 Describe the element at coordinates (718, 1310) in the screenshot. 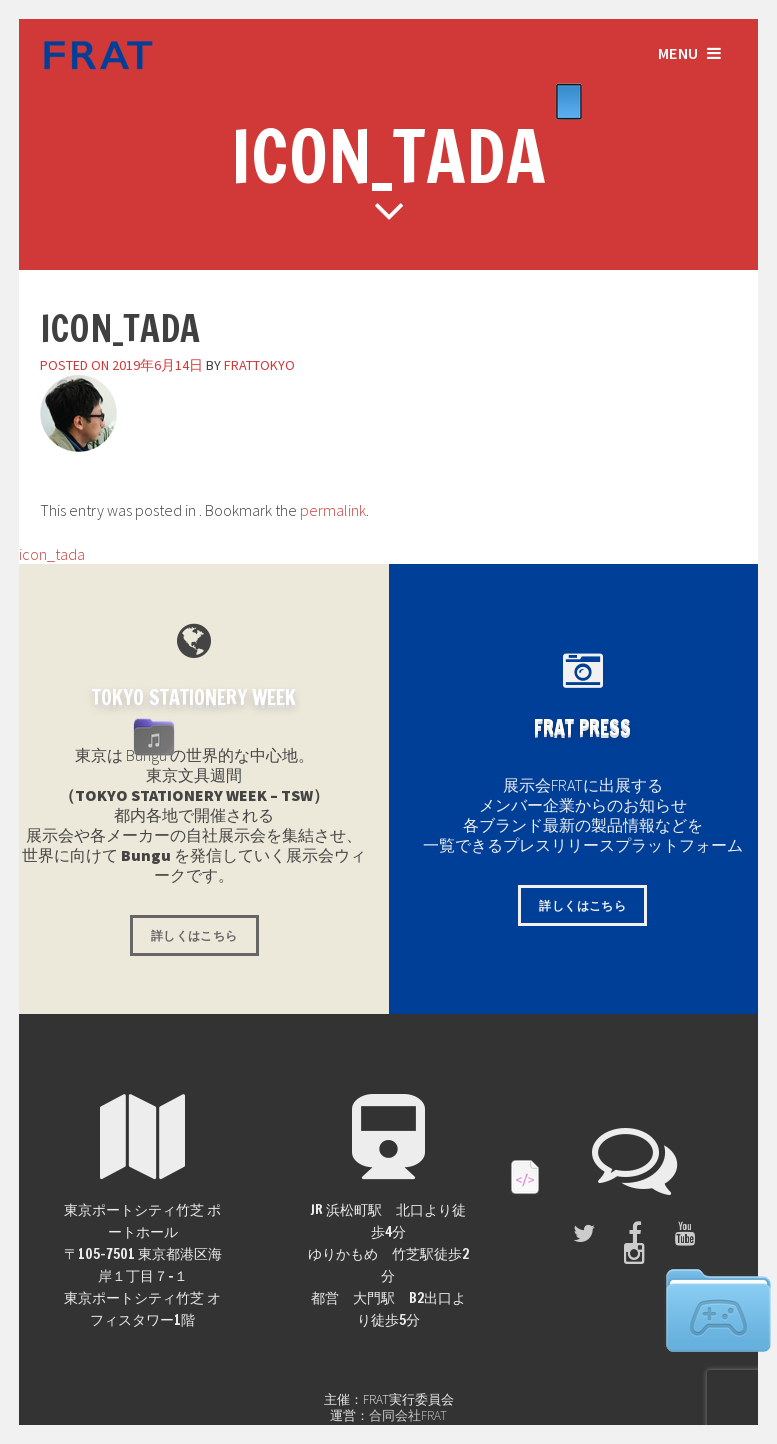

I see `open your games folder` at that location.